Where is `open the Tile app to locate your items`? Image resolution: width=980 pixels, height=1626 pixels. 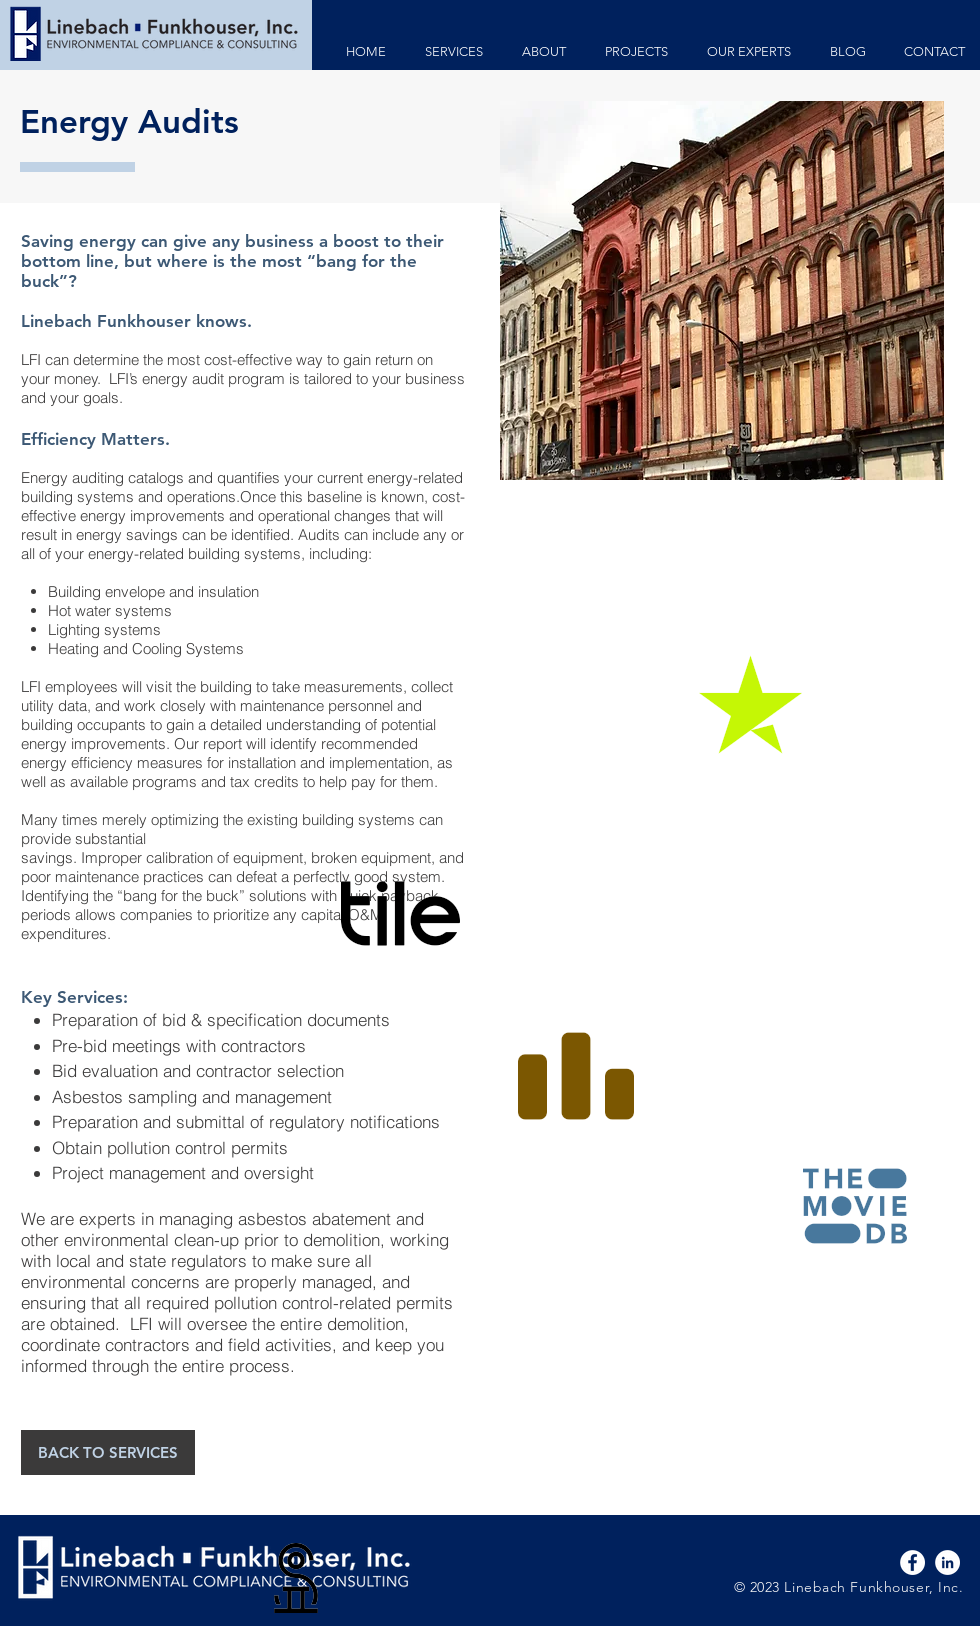
open the Tile app to locate your items is located at coordinates (400, 913).